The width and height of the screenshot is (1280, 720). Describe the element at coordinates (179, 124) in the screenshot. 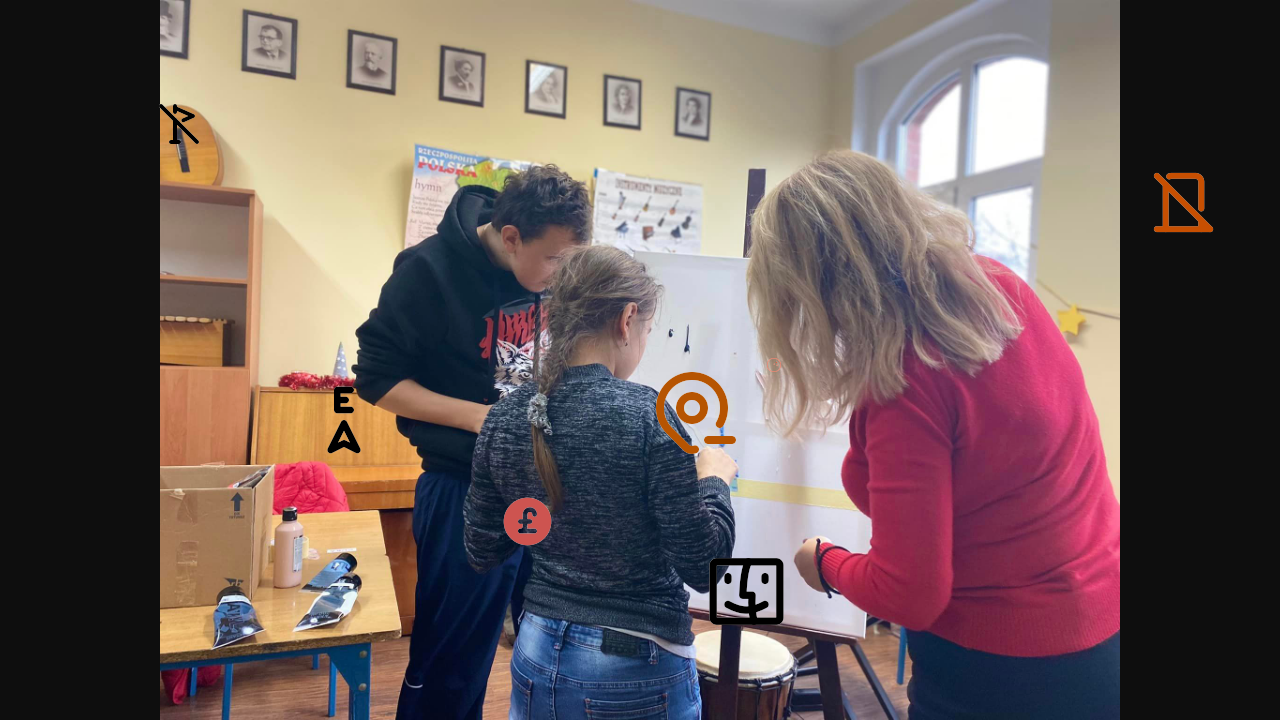

I see `disable or remove a flag marker` at that location.